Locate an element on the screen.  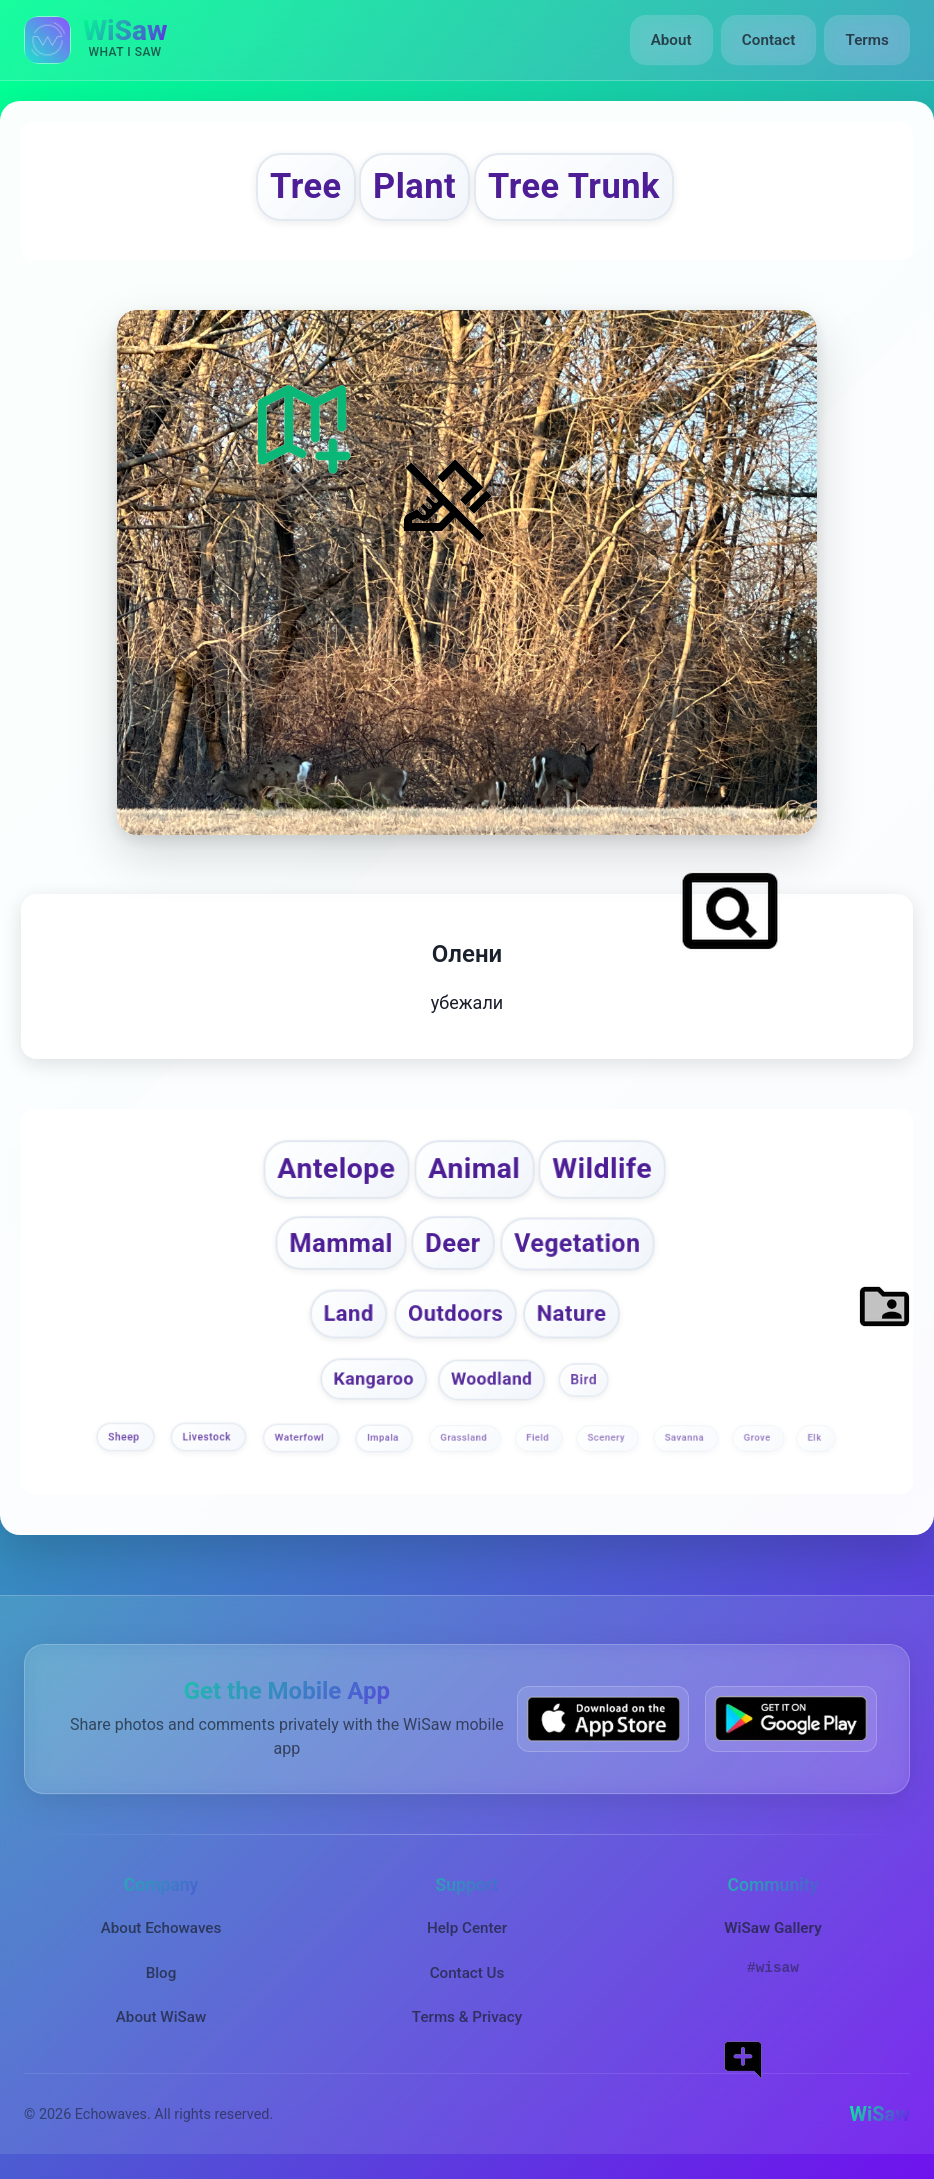
add a new location to the map is located at coordinates (302, 425).